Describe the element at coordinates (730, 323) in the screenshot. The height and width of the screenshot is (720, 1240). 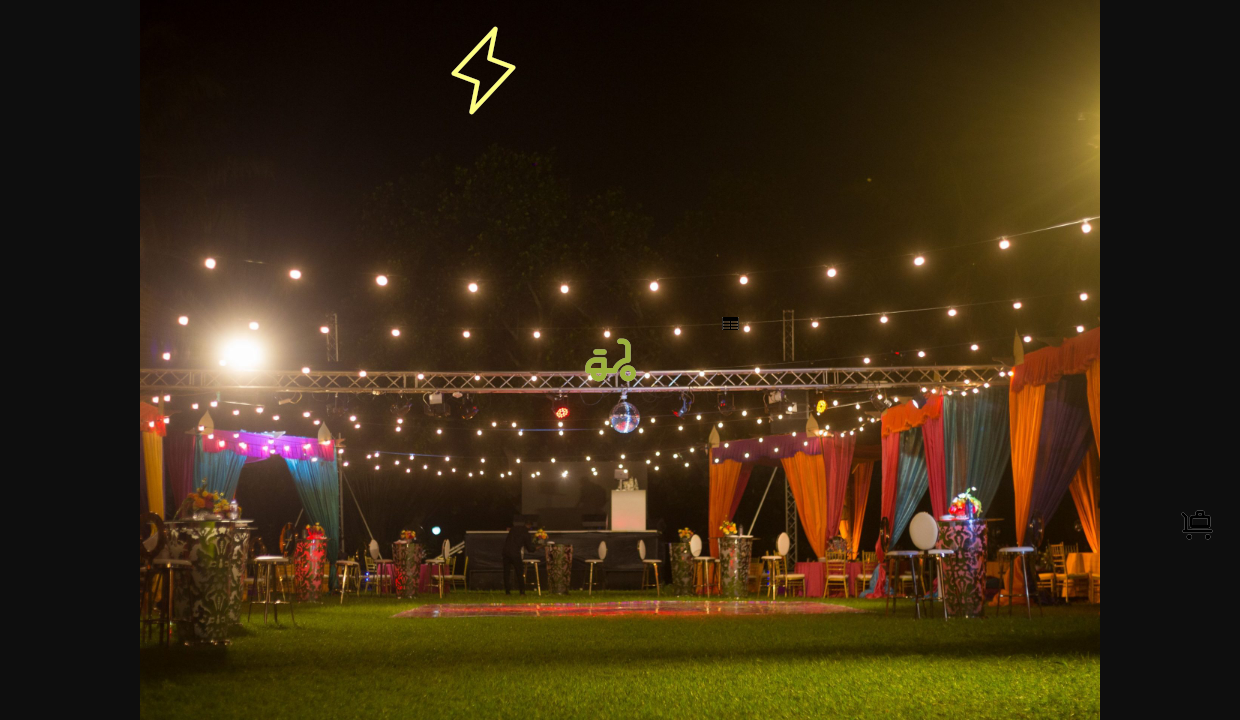
I see `view data in table format` at that location.